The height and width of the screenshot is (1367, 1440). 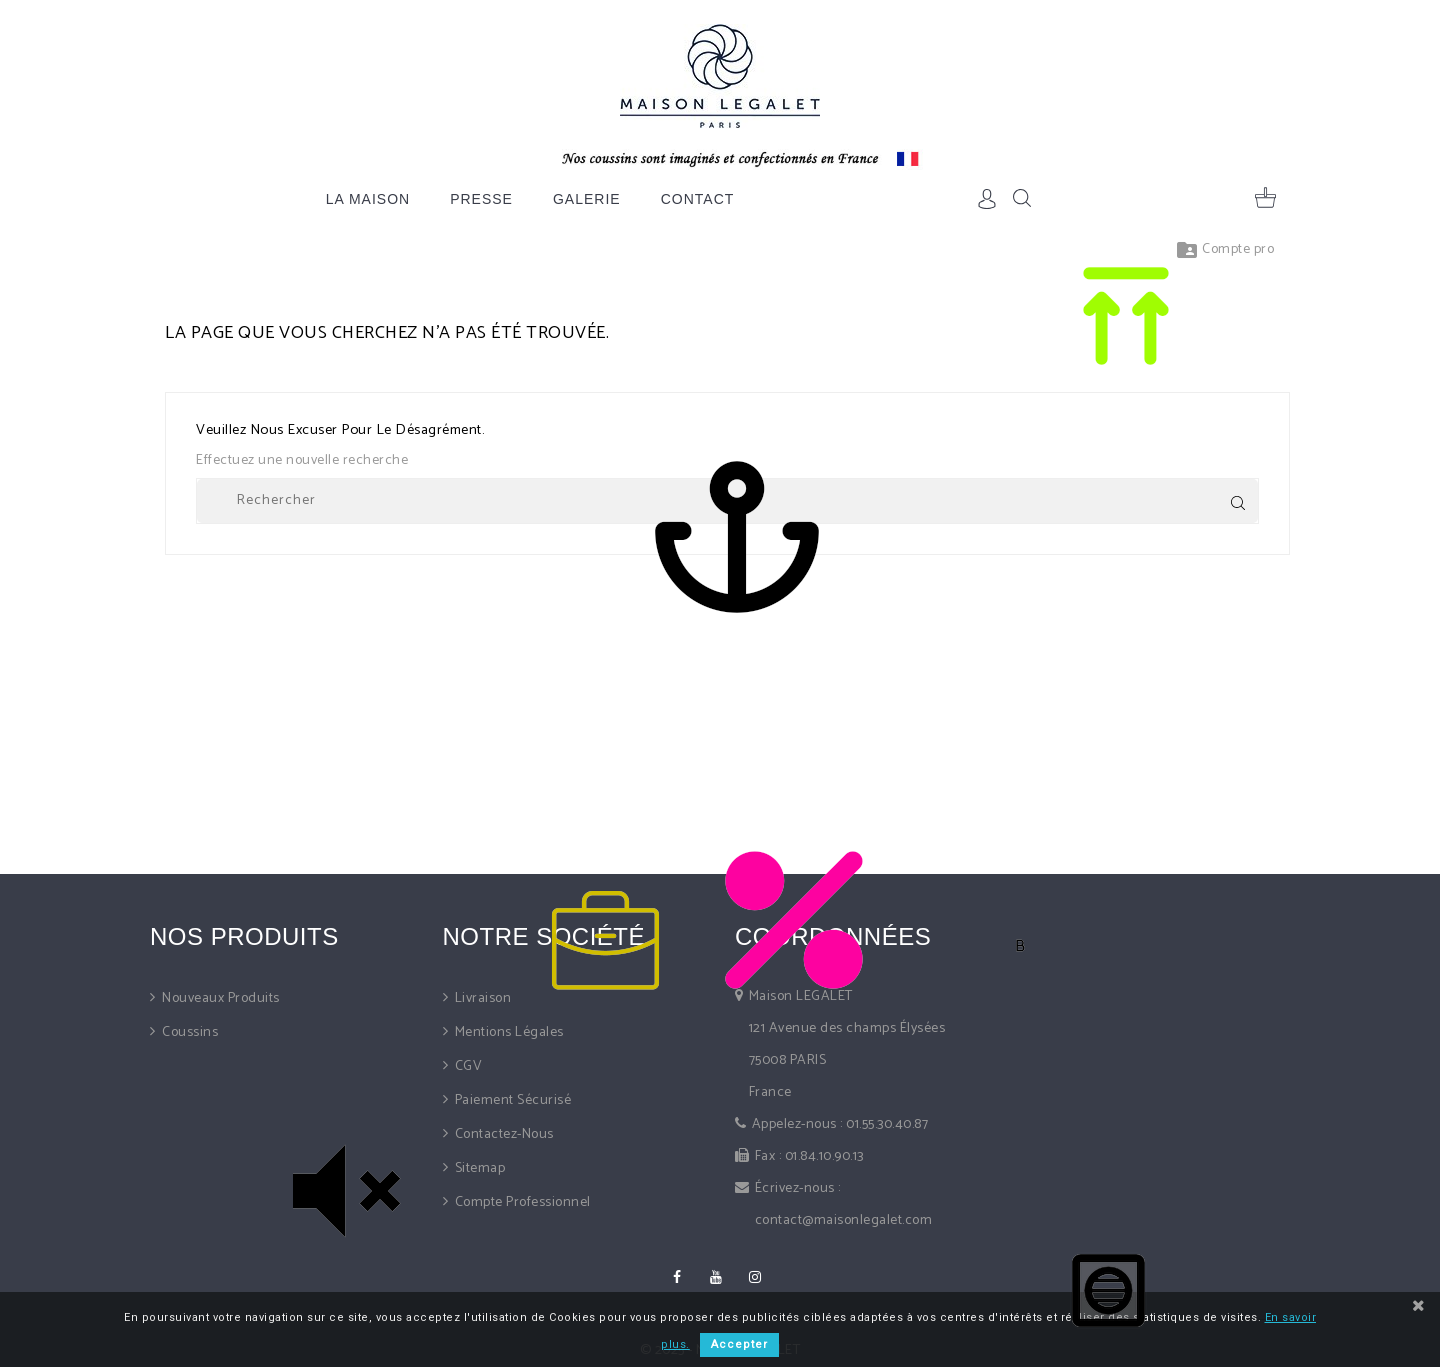 I want to click on apply bold formatting to selected text, so click(x=1020, y=945).